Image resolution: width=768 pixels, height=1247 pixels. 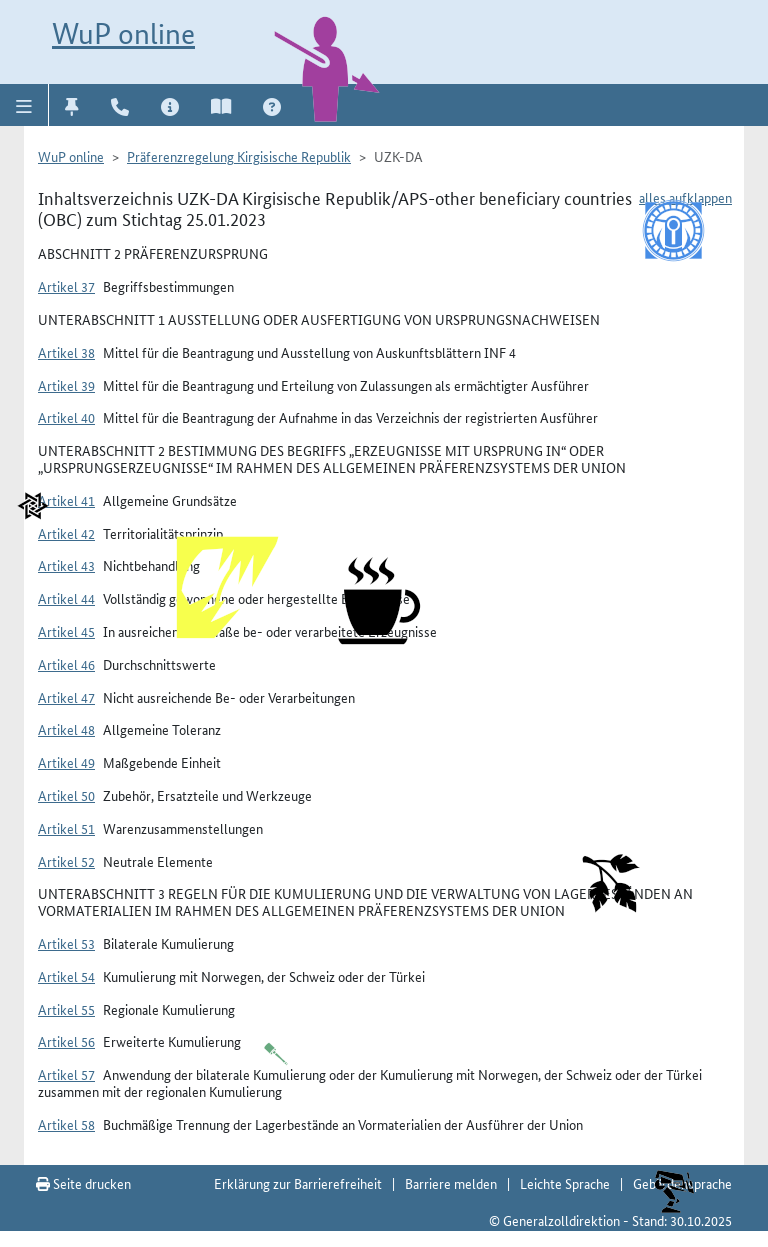 What do you see at coordinates (674, 1191) in the screenshot?
I see `explore the map on foot` at bounding box center [674, 1191].